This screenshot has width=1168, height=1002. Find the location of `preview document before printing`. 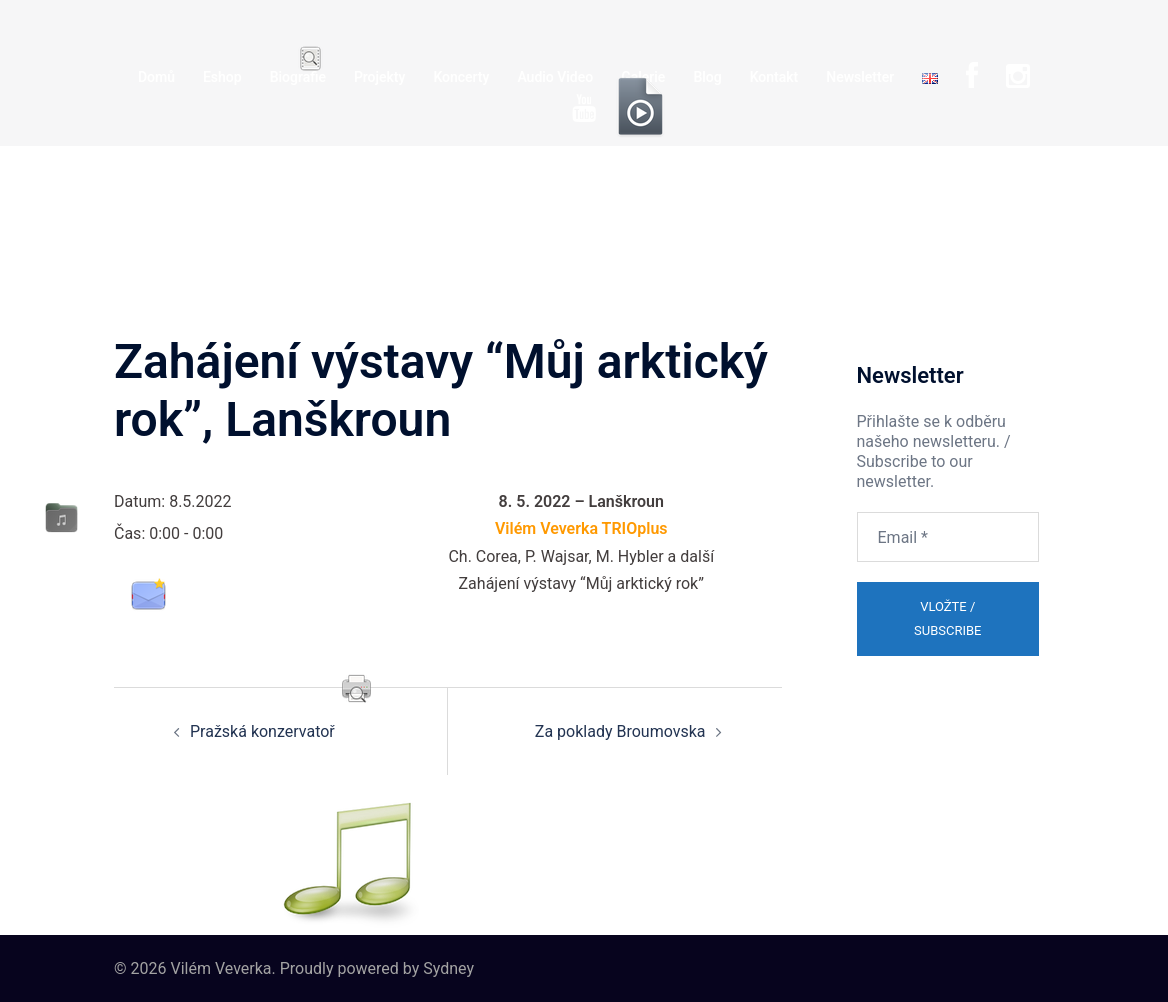

preview document before printing is located at coordinates (356, 688).